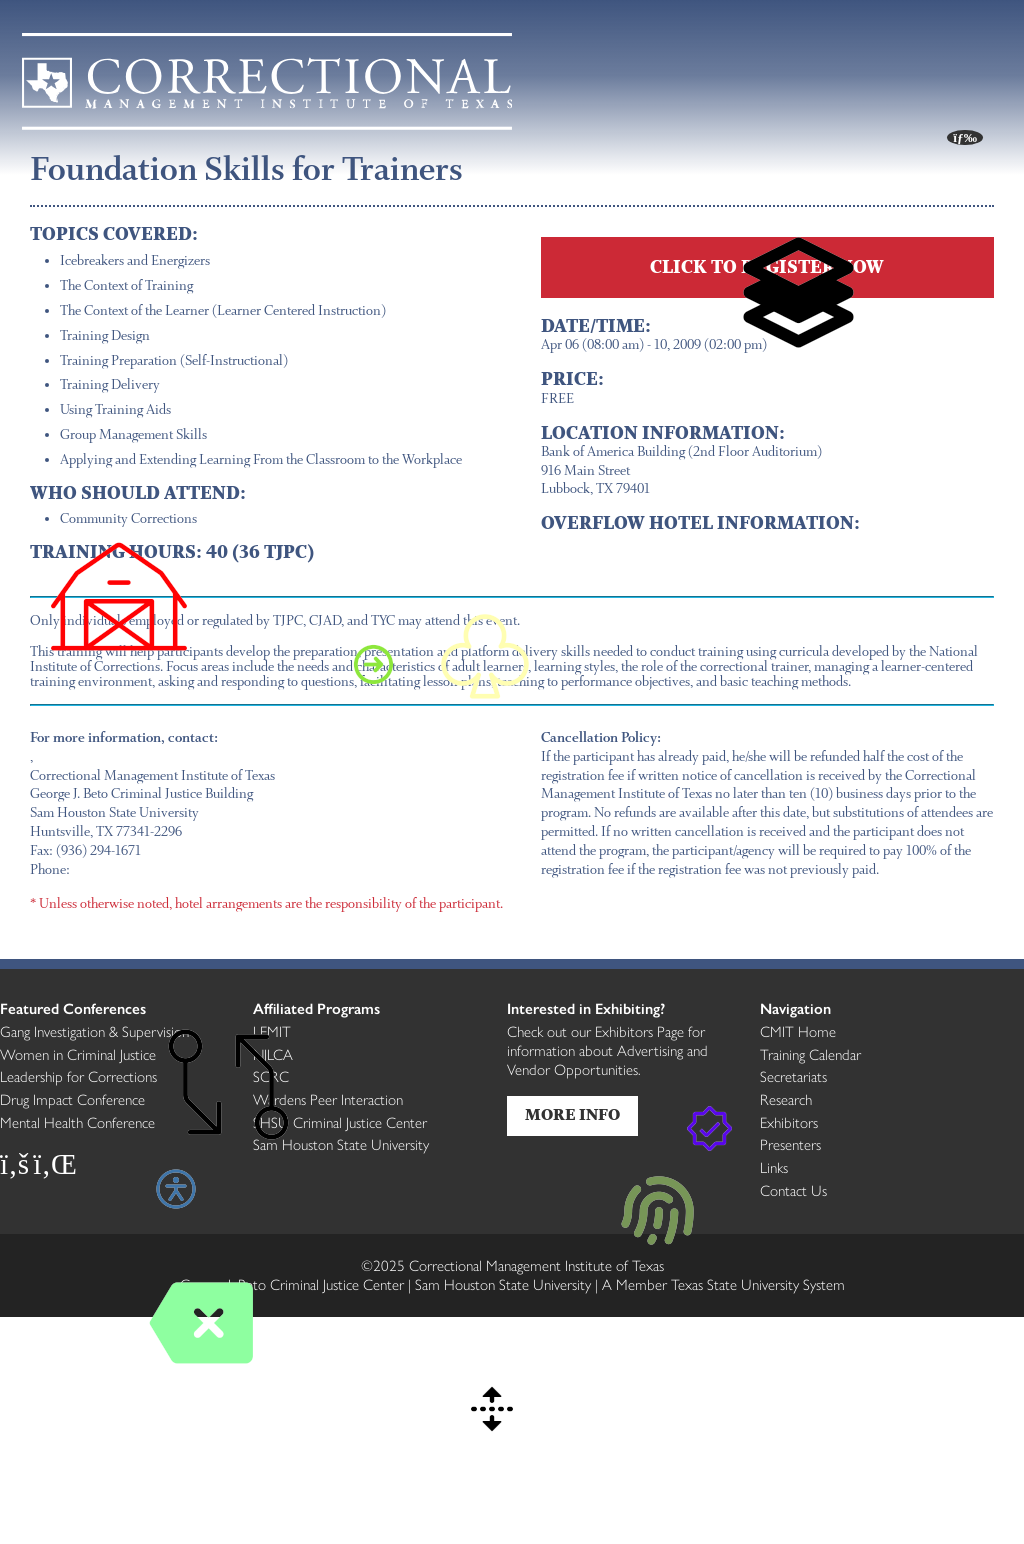 The image size is (1024, 1544). Describe the element at coordinates (659, 1211) in the screenshot. I see `authenticate with fingerprint` at that location.